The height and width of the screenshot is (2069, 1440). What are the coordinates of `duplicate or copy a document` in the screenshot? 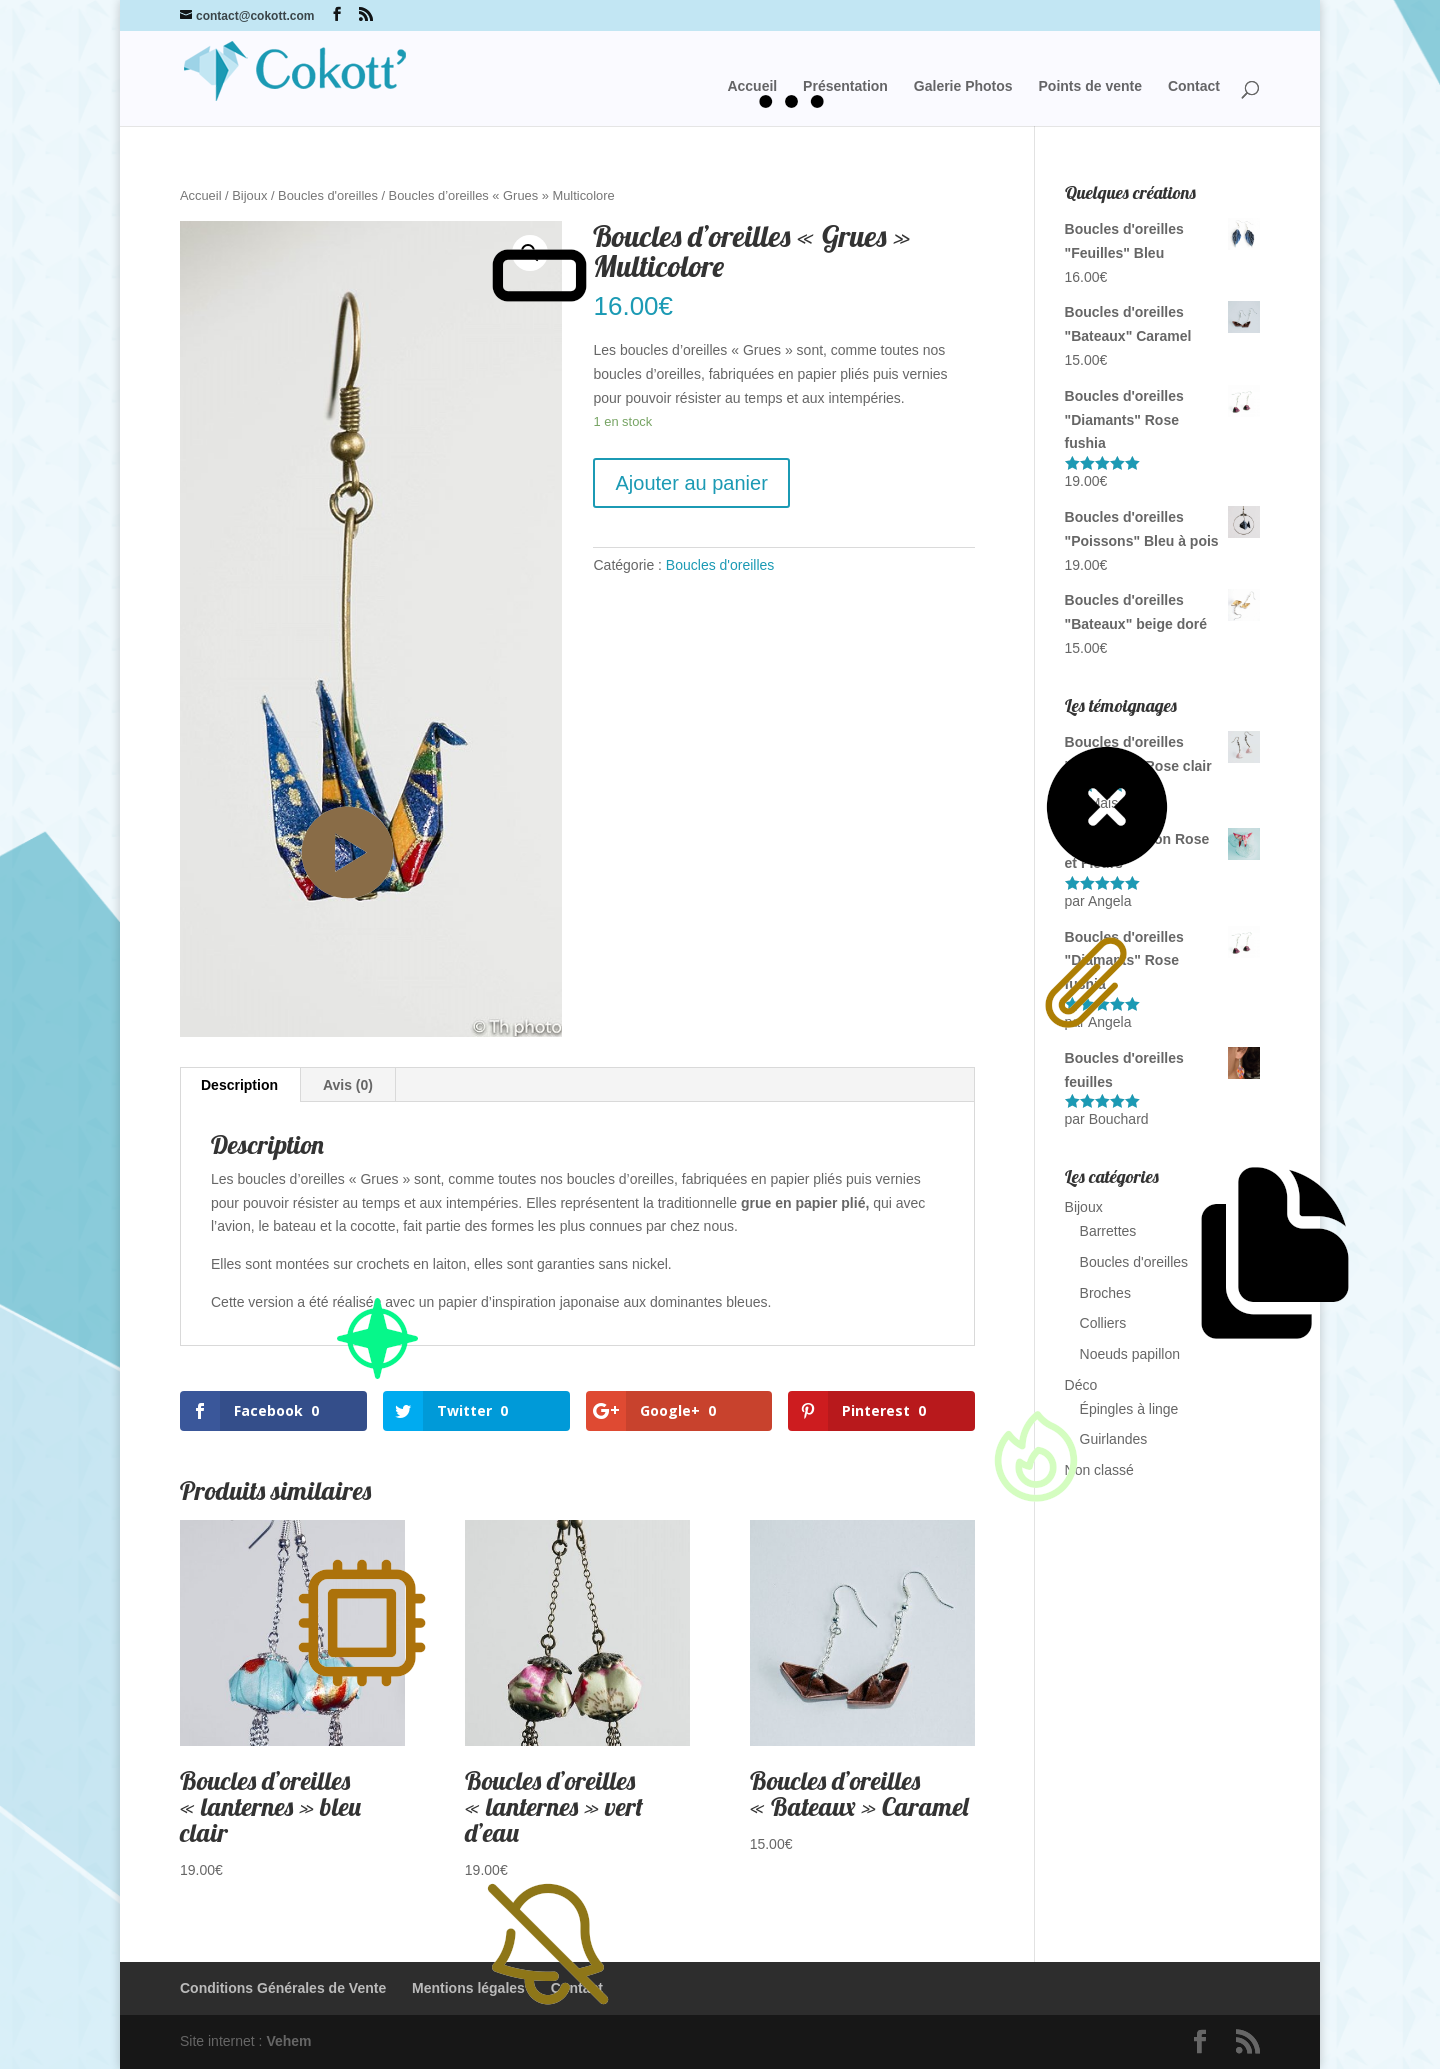 It's located at (1275, 1253).